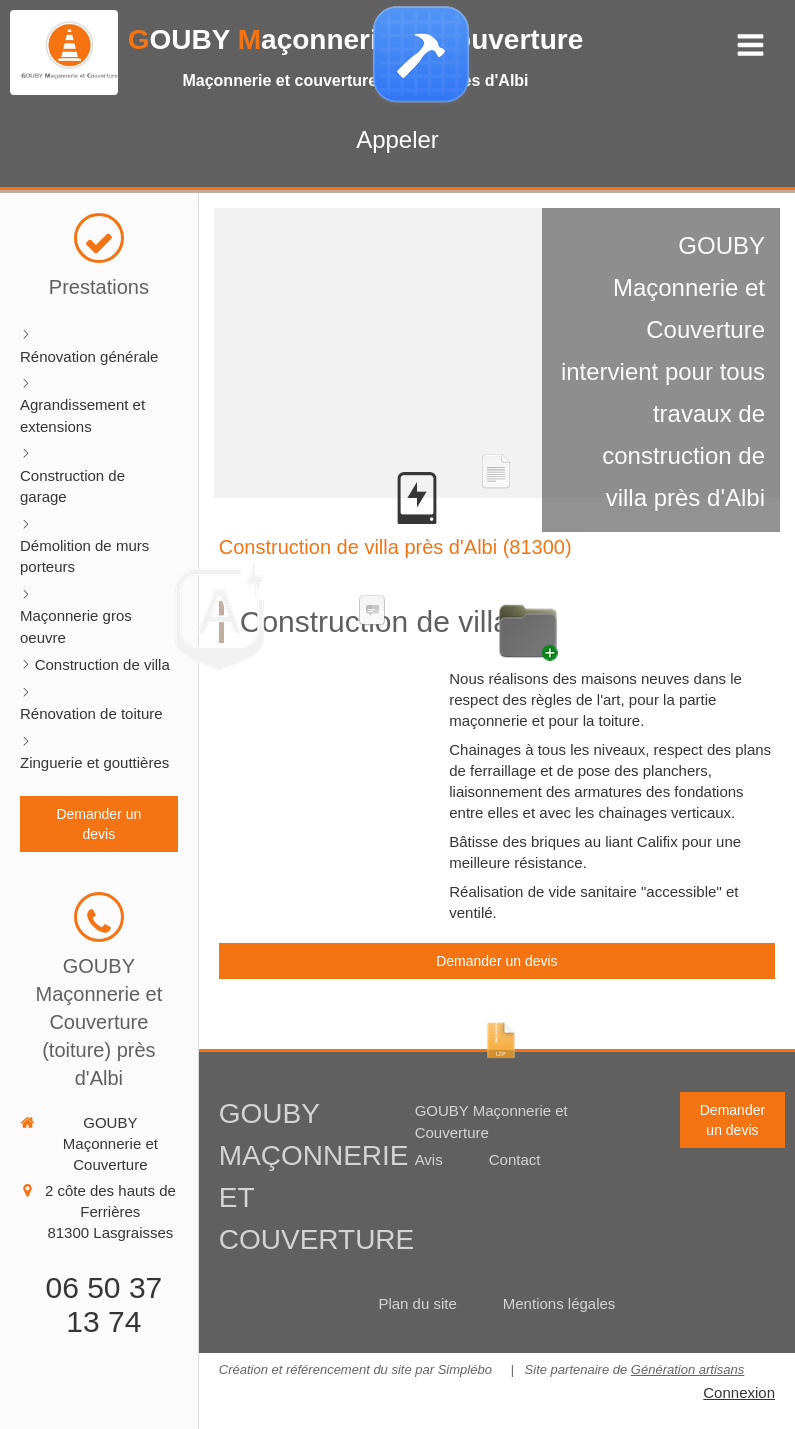 This screenshot has width=795, height=1429. I want to click on indicates uninterruptible power supply (UPS) device connected, so click(417, 498).